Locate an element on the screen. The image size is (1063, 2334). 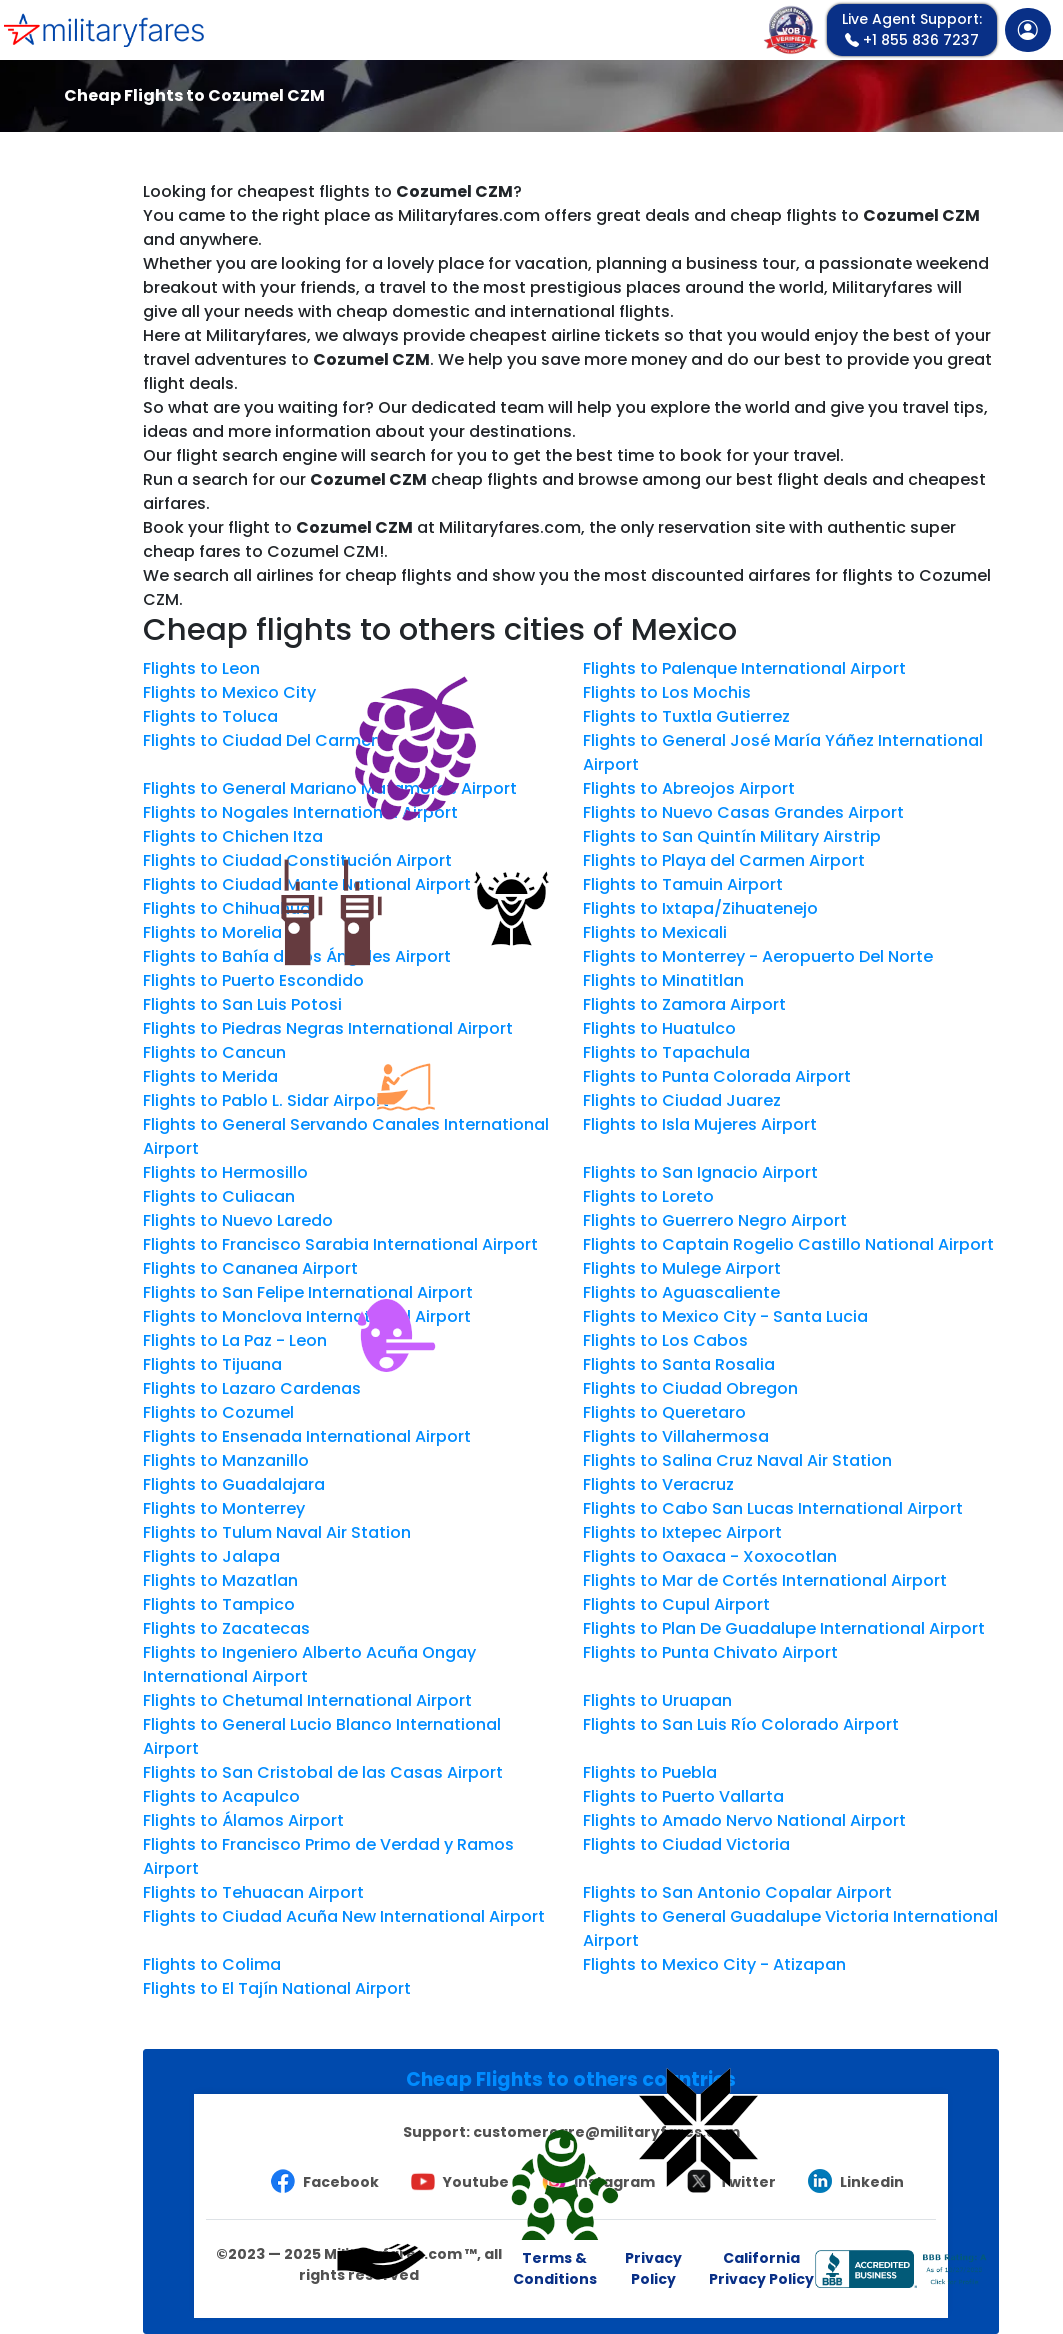
indicates raspberry flavor or ingredient is located at coordinates (415, 748).